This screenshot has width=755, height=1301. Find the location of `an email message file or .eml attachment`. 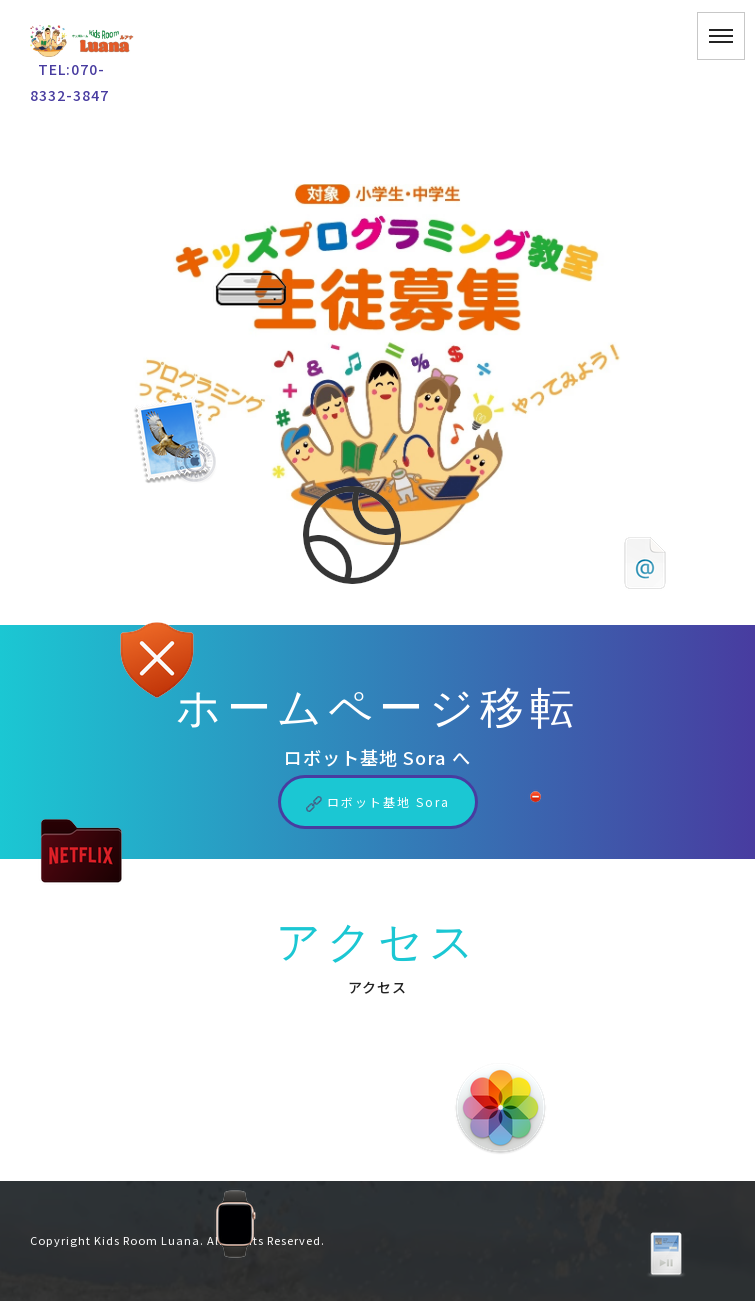

an email message file or .eml attachment is located at coordinates (645, 563).